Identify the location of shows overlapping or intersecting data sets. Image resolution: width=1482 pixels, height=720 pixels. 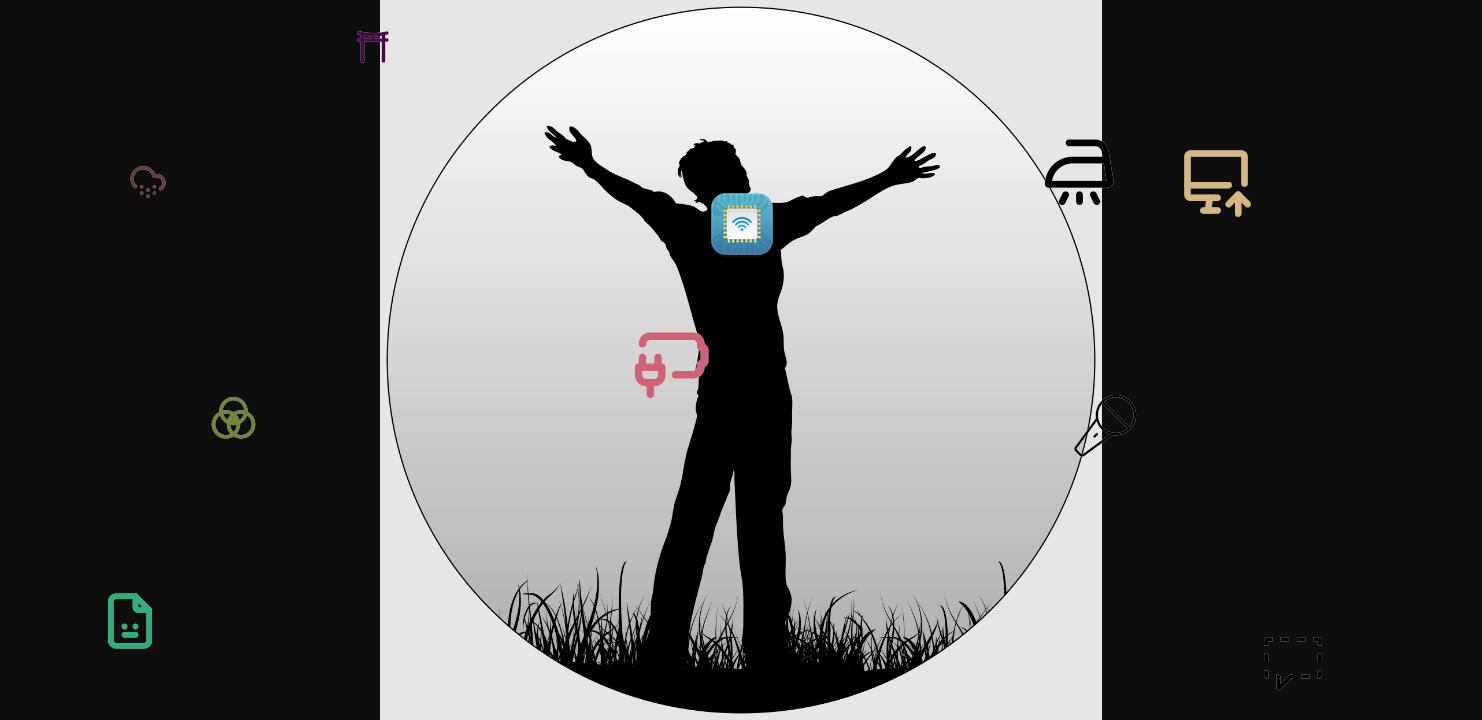
(233, 418).